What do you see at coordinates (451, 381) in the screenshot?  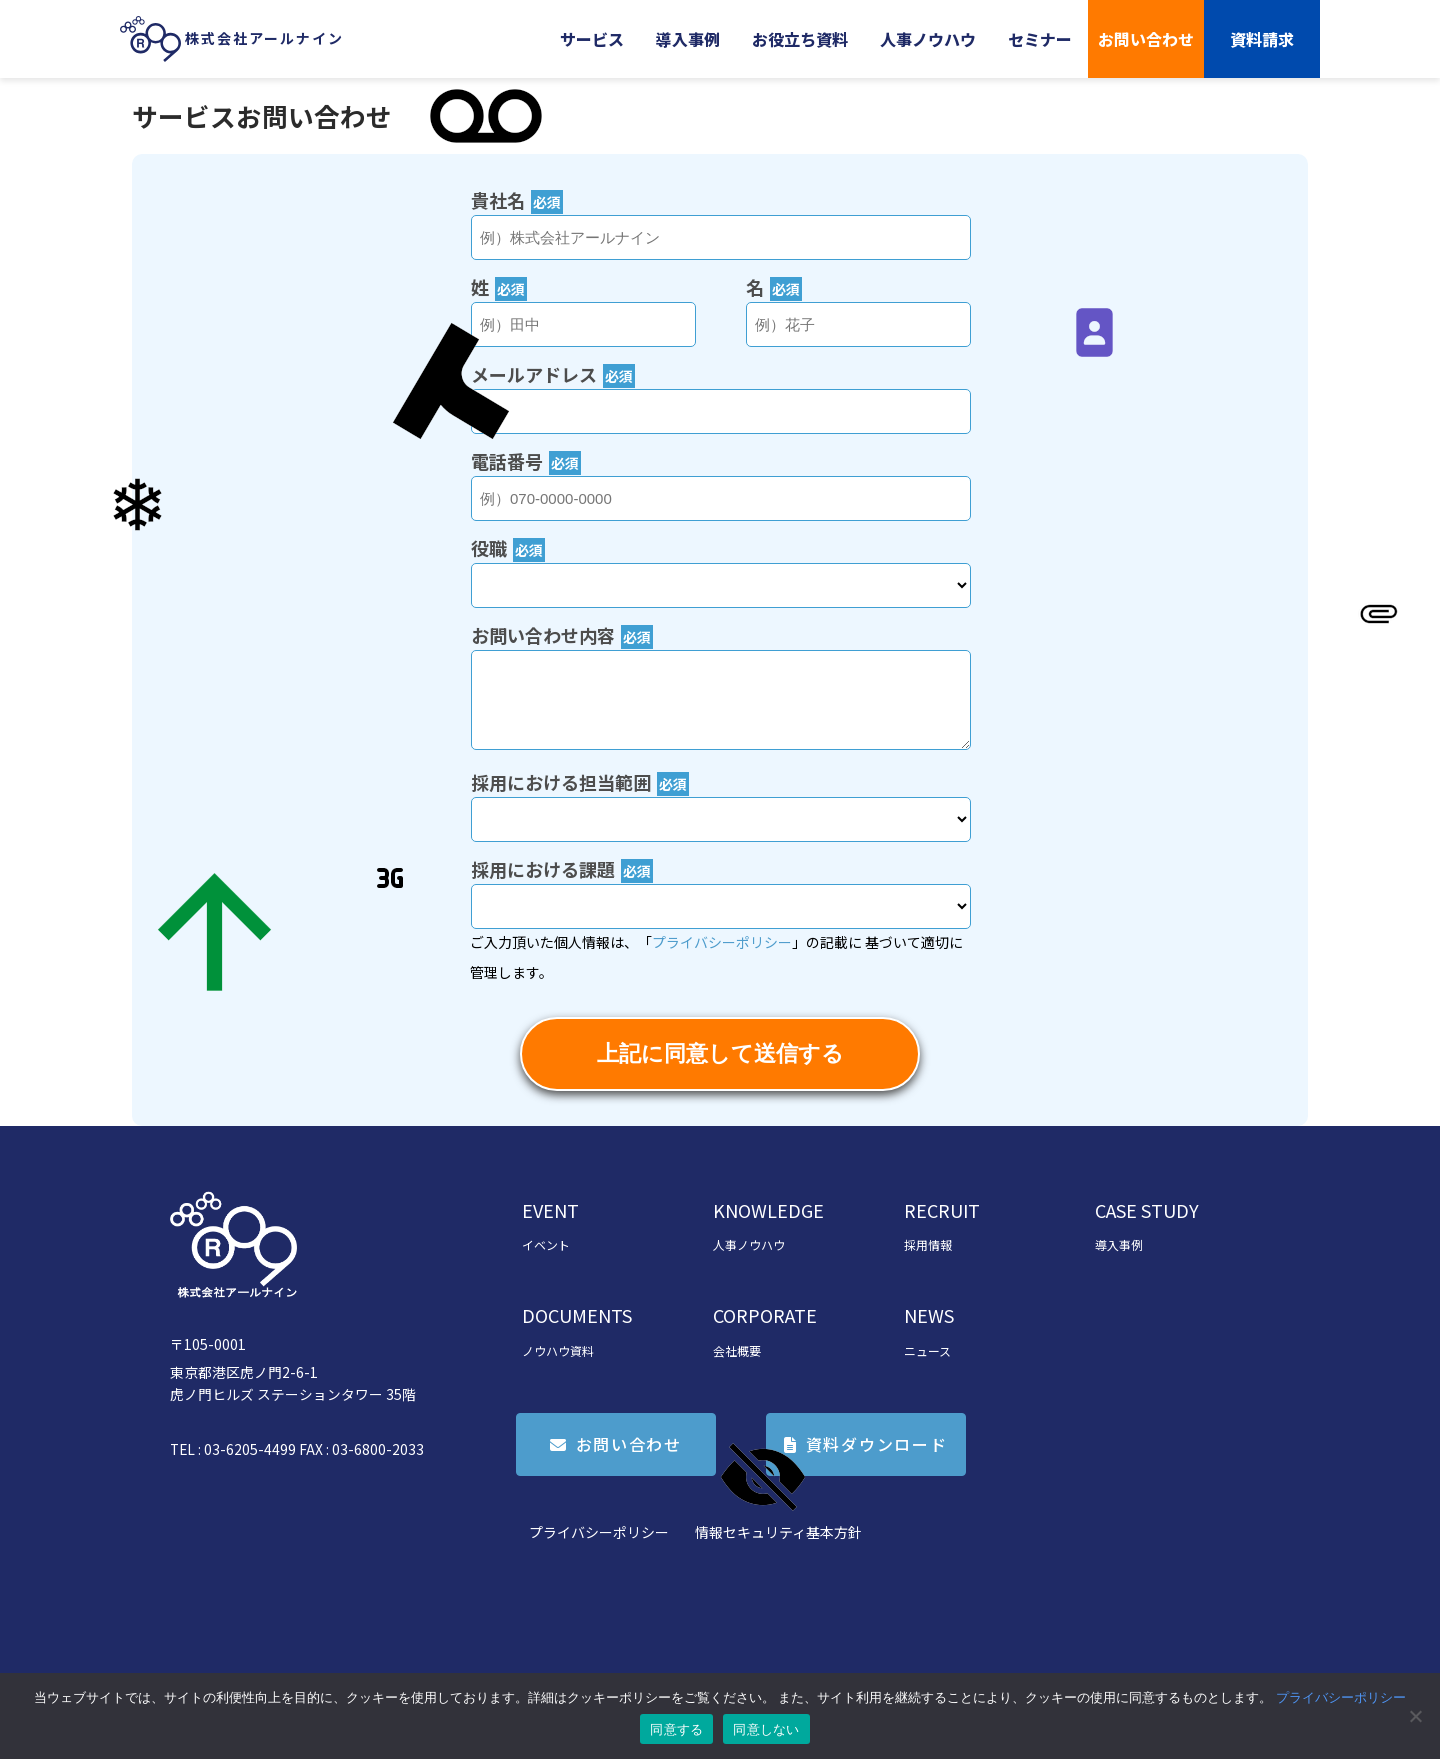 I see `trapeze app or service branding` at bounding box center [451, 381].